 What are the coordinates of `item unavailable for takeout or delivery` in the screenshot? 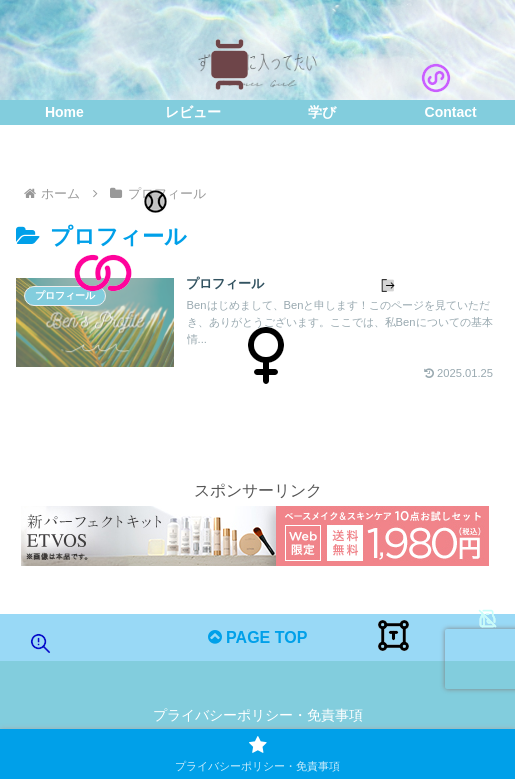 It's located at (487, 618).